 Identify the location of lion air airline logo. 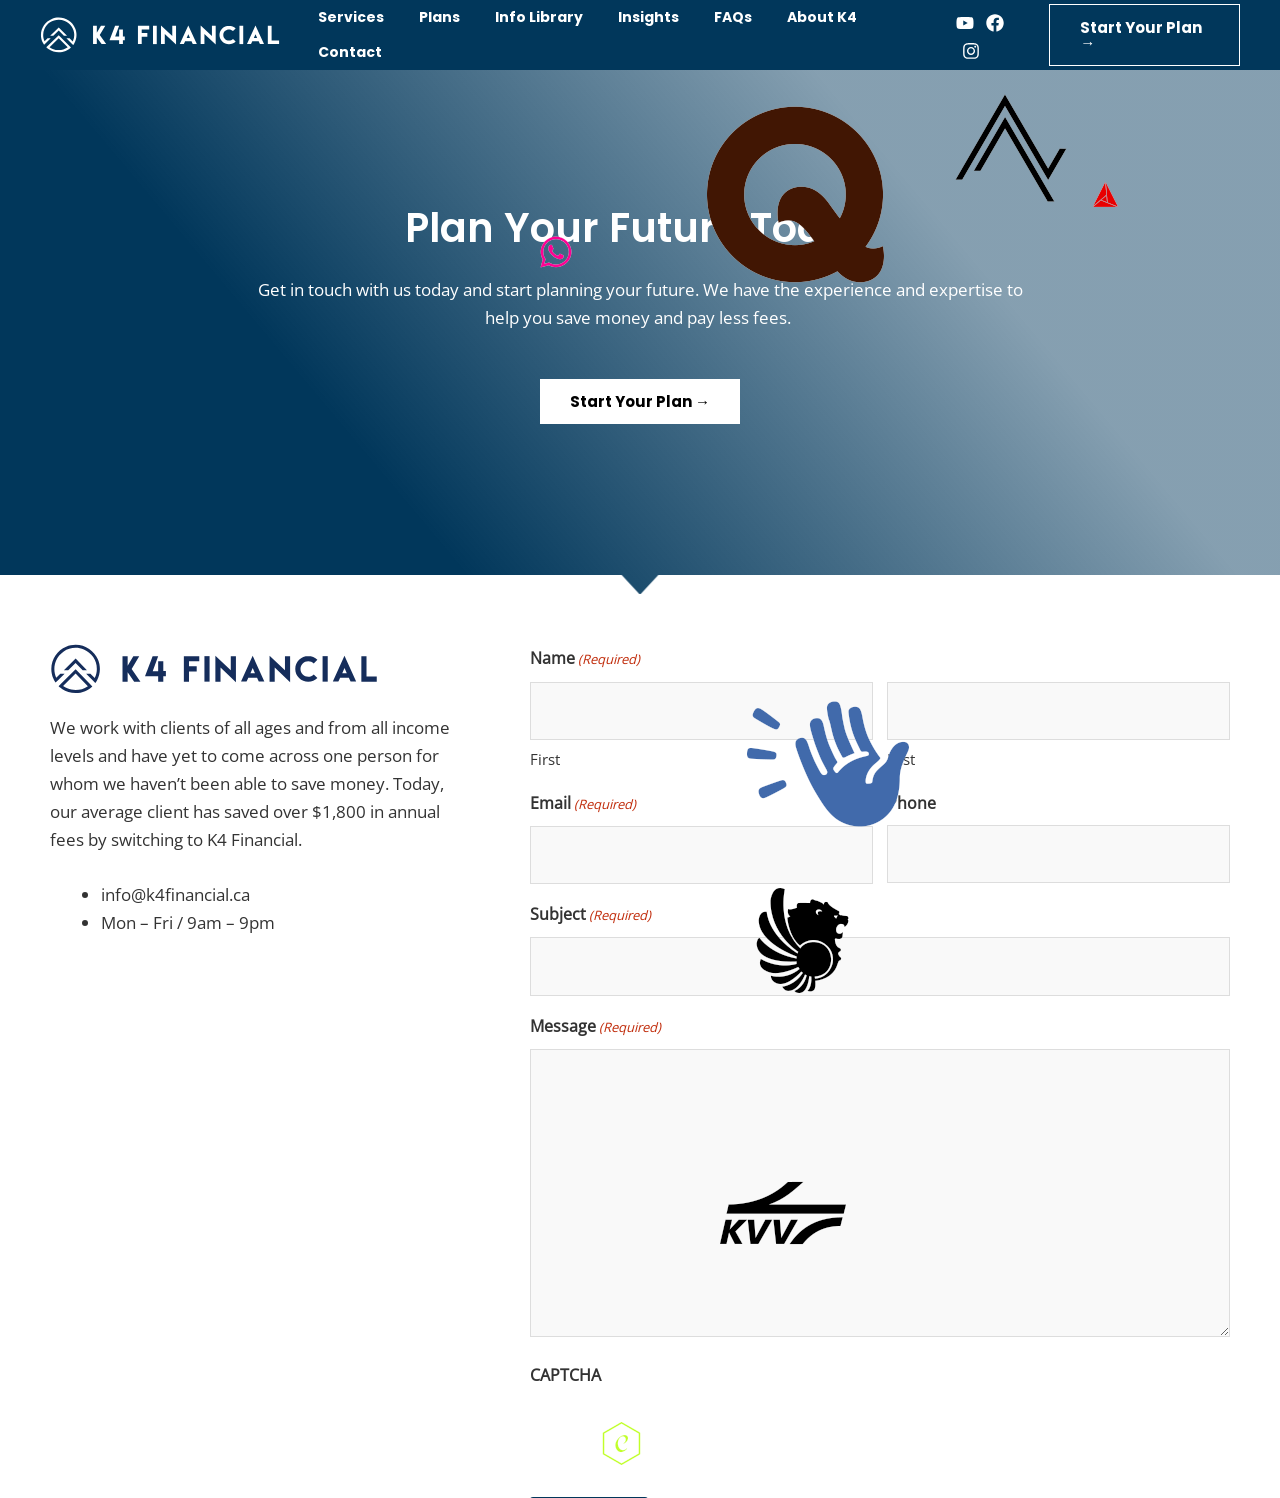
(802, 940).